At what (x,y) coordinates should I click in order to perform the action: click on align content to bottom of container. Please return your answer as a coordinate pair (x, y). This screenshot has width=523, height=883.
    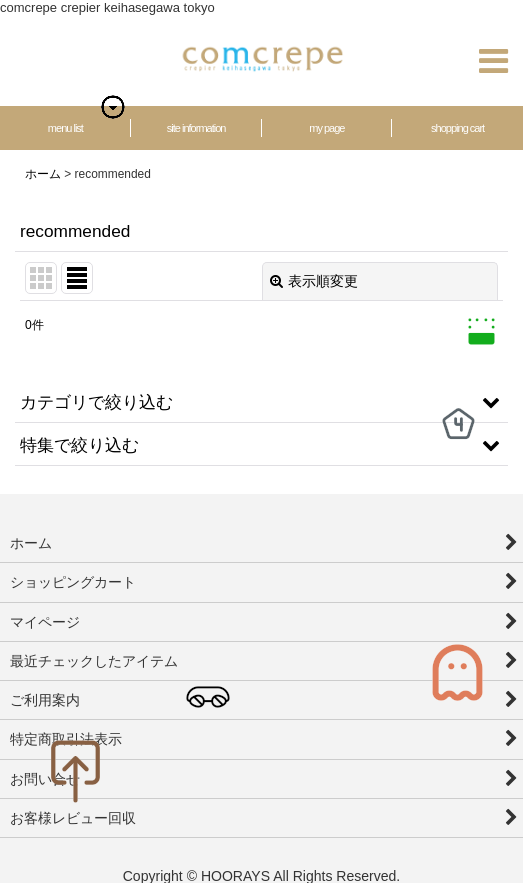
    Looking at the image, I should click on (481, 331).